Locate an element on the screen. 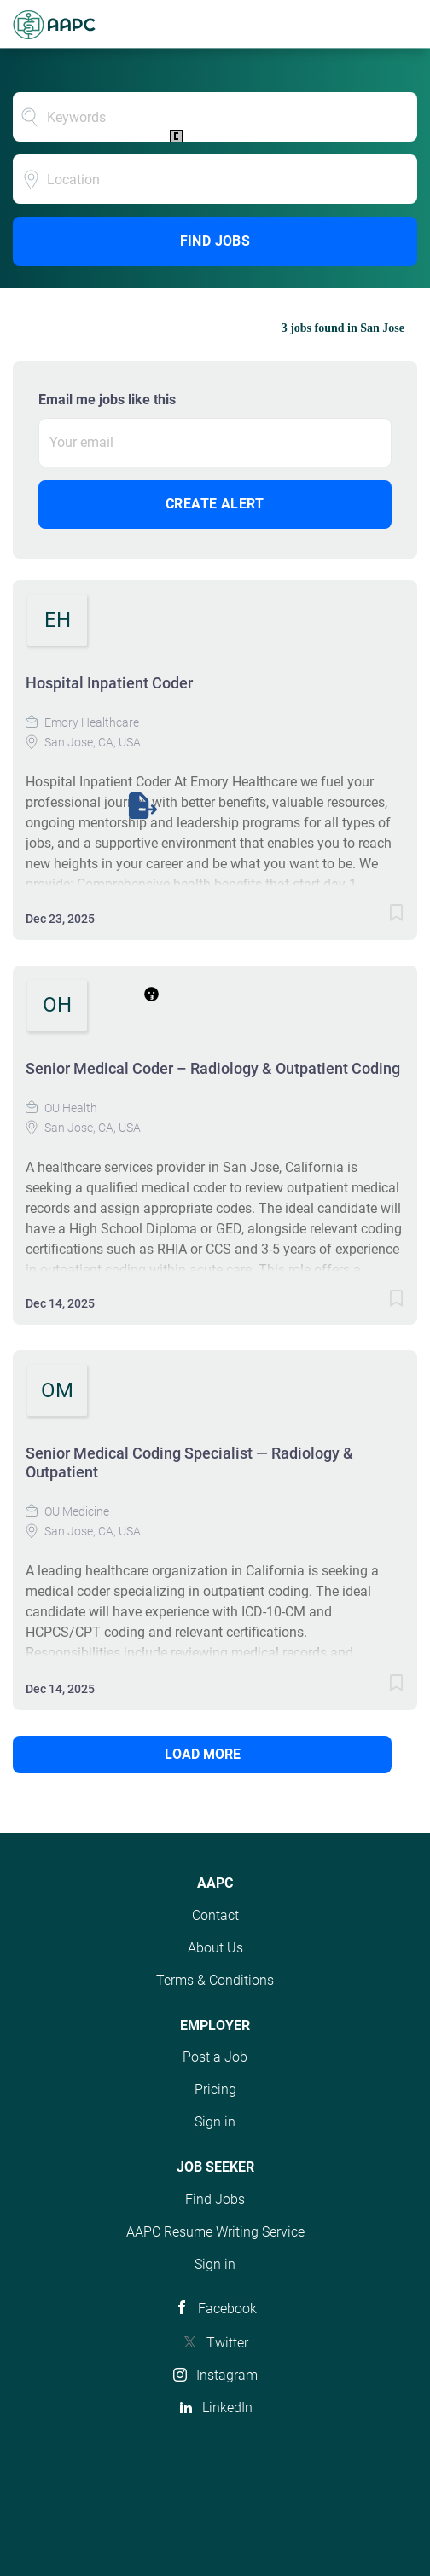 Image resolution: width=430 pixels, height=2576 pixels. export file to another location or format is located at coordinates (142, 805).